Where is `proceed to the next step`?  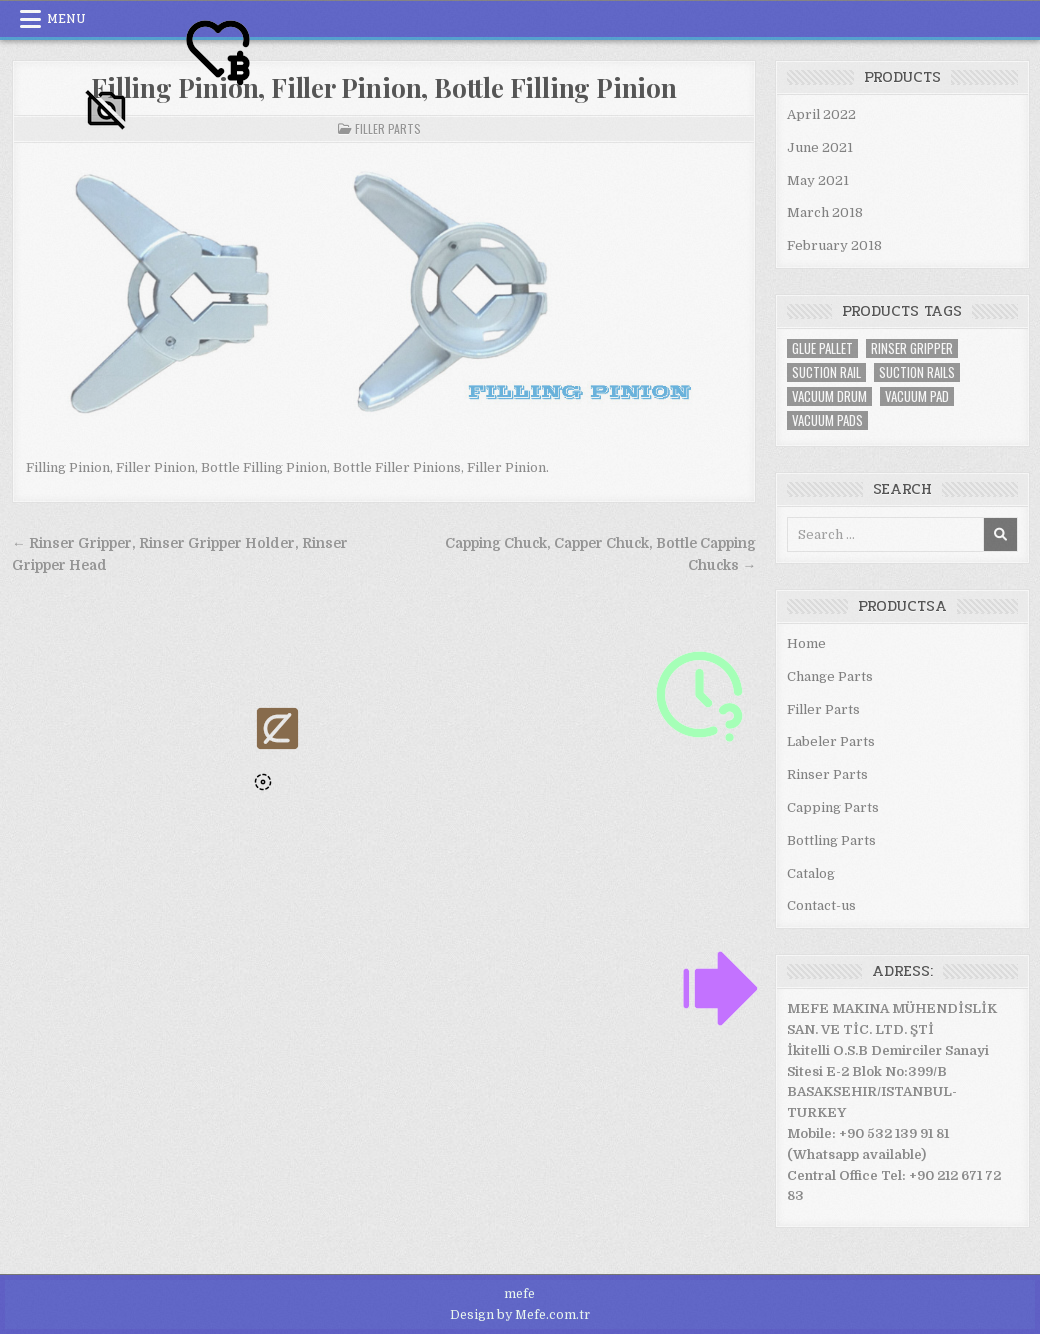
proceed to the next step is located at coordinates (717, 988).